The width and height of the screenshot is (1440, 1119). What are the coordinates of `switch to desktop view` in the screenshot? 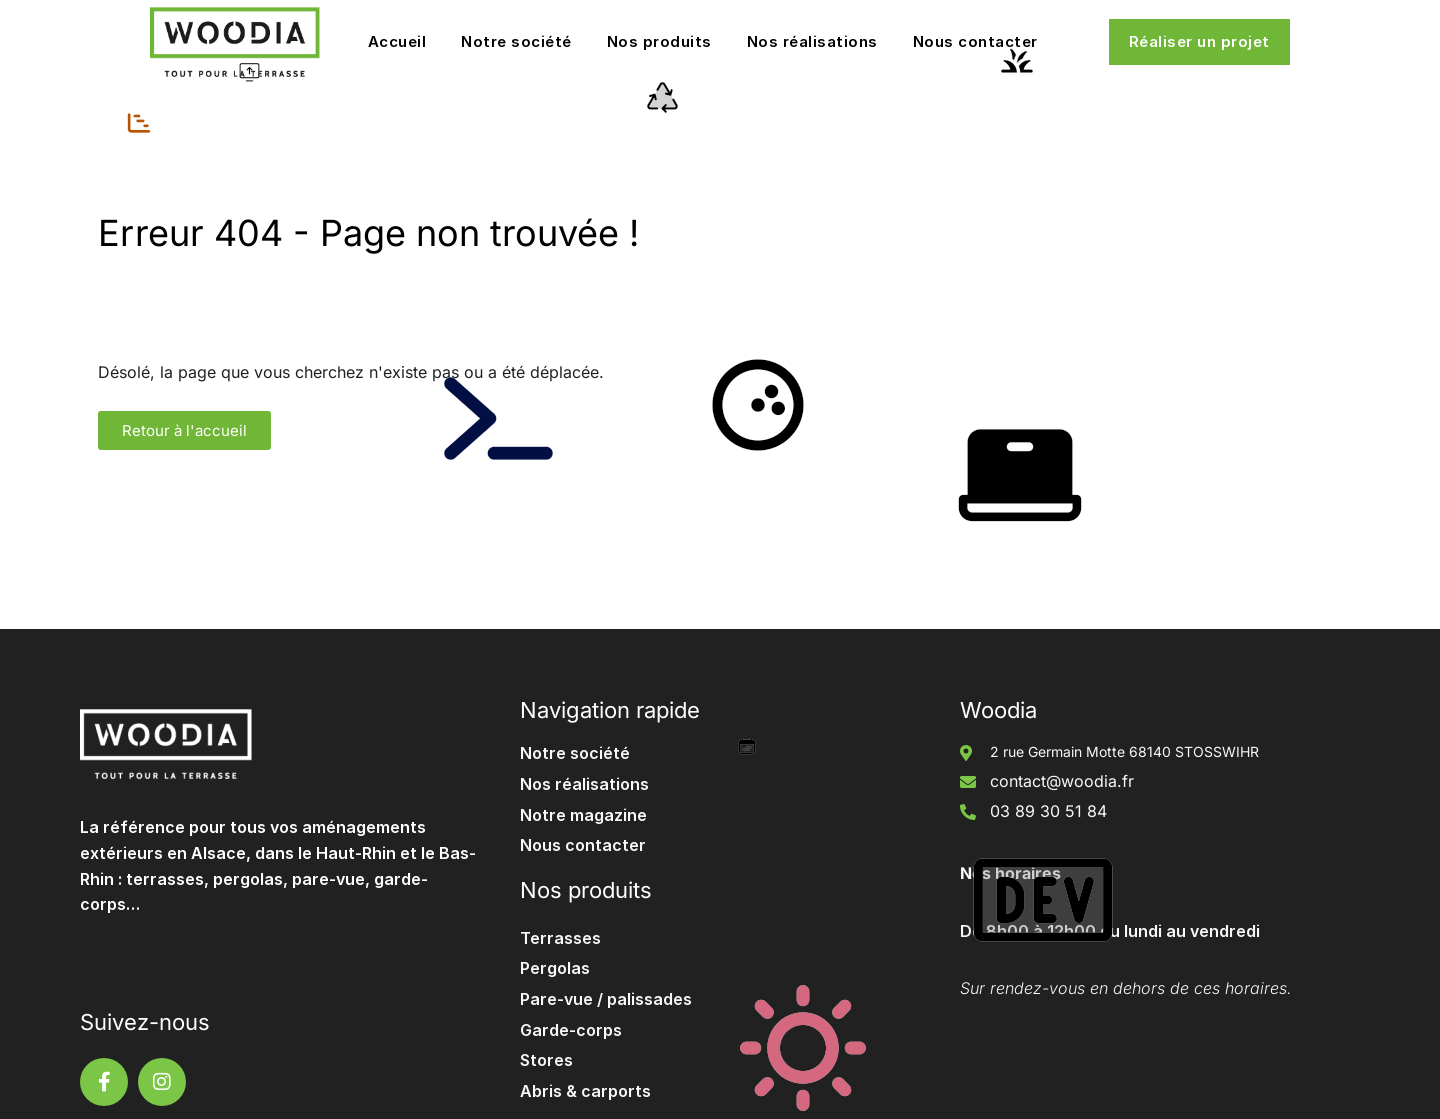 It's located at (1020, 473).